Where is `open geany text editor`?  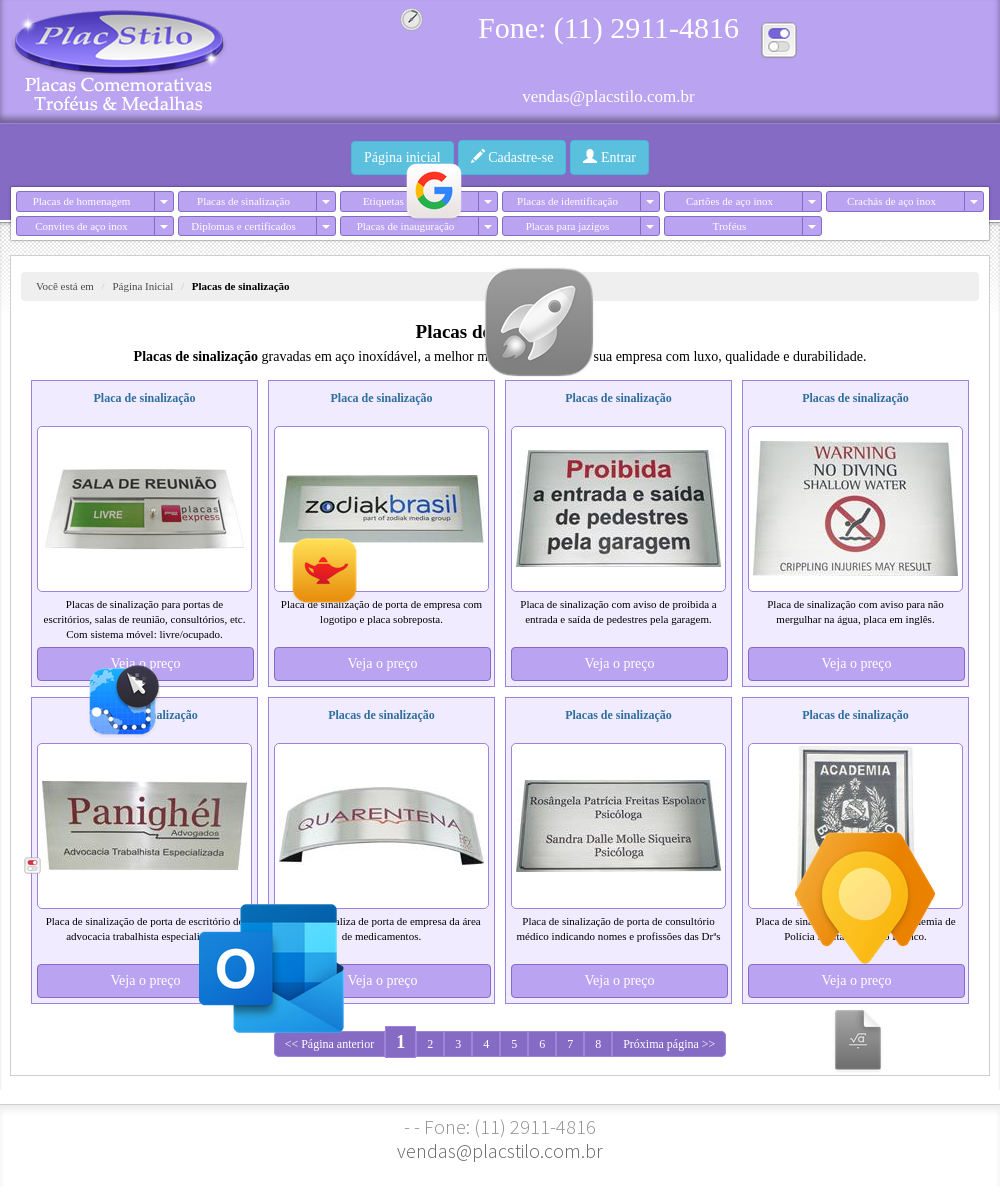
open geany text editor is located at coordinates (324, 570).